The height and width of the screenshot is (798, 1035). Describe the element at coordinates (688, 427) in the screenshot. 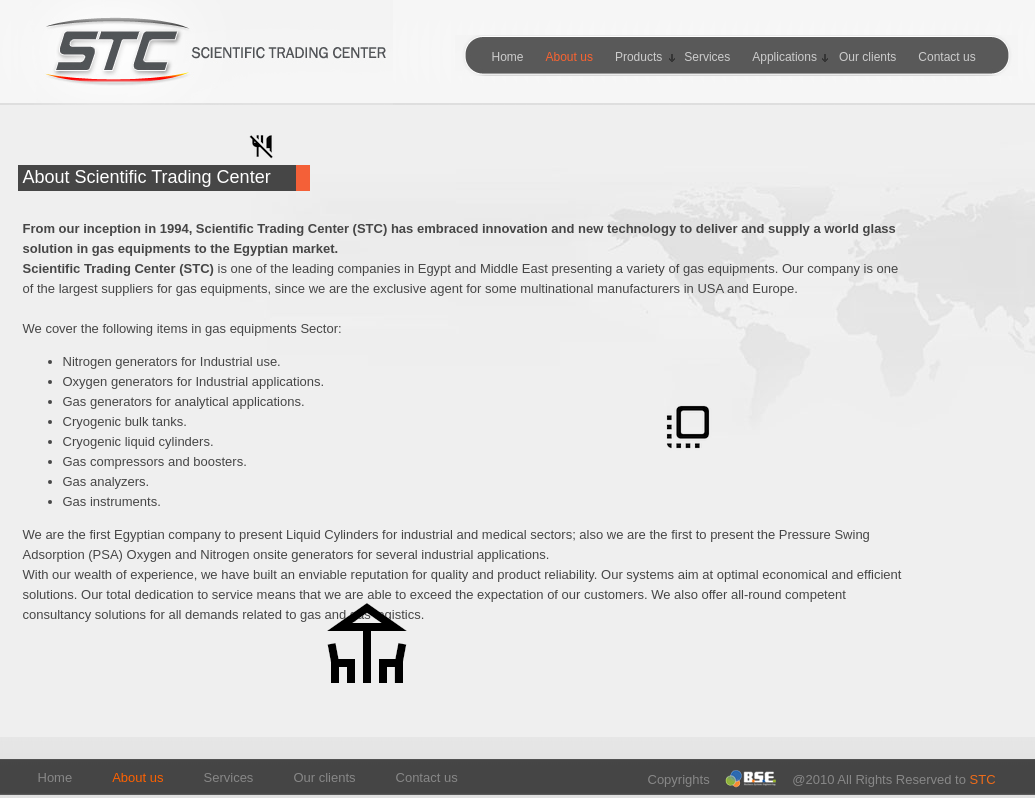

I see `bring selected element to front of layer stack` at that location.